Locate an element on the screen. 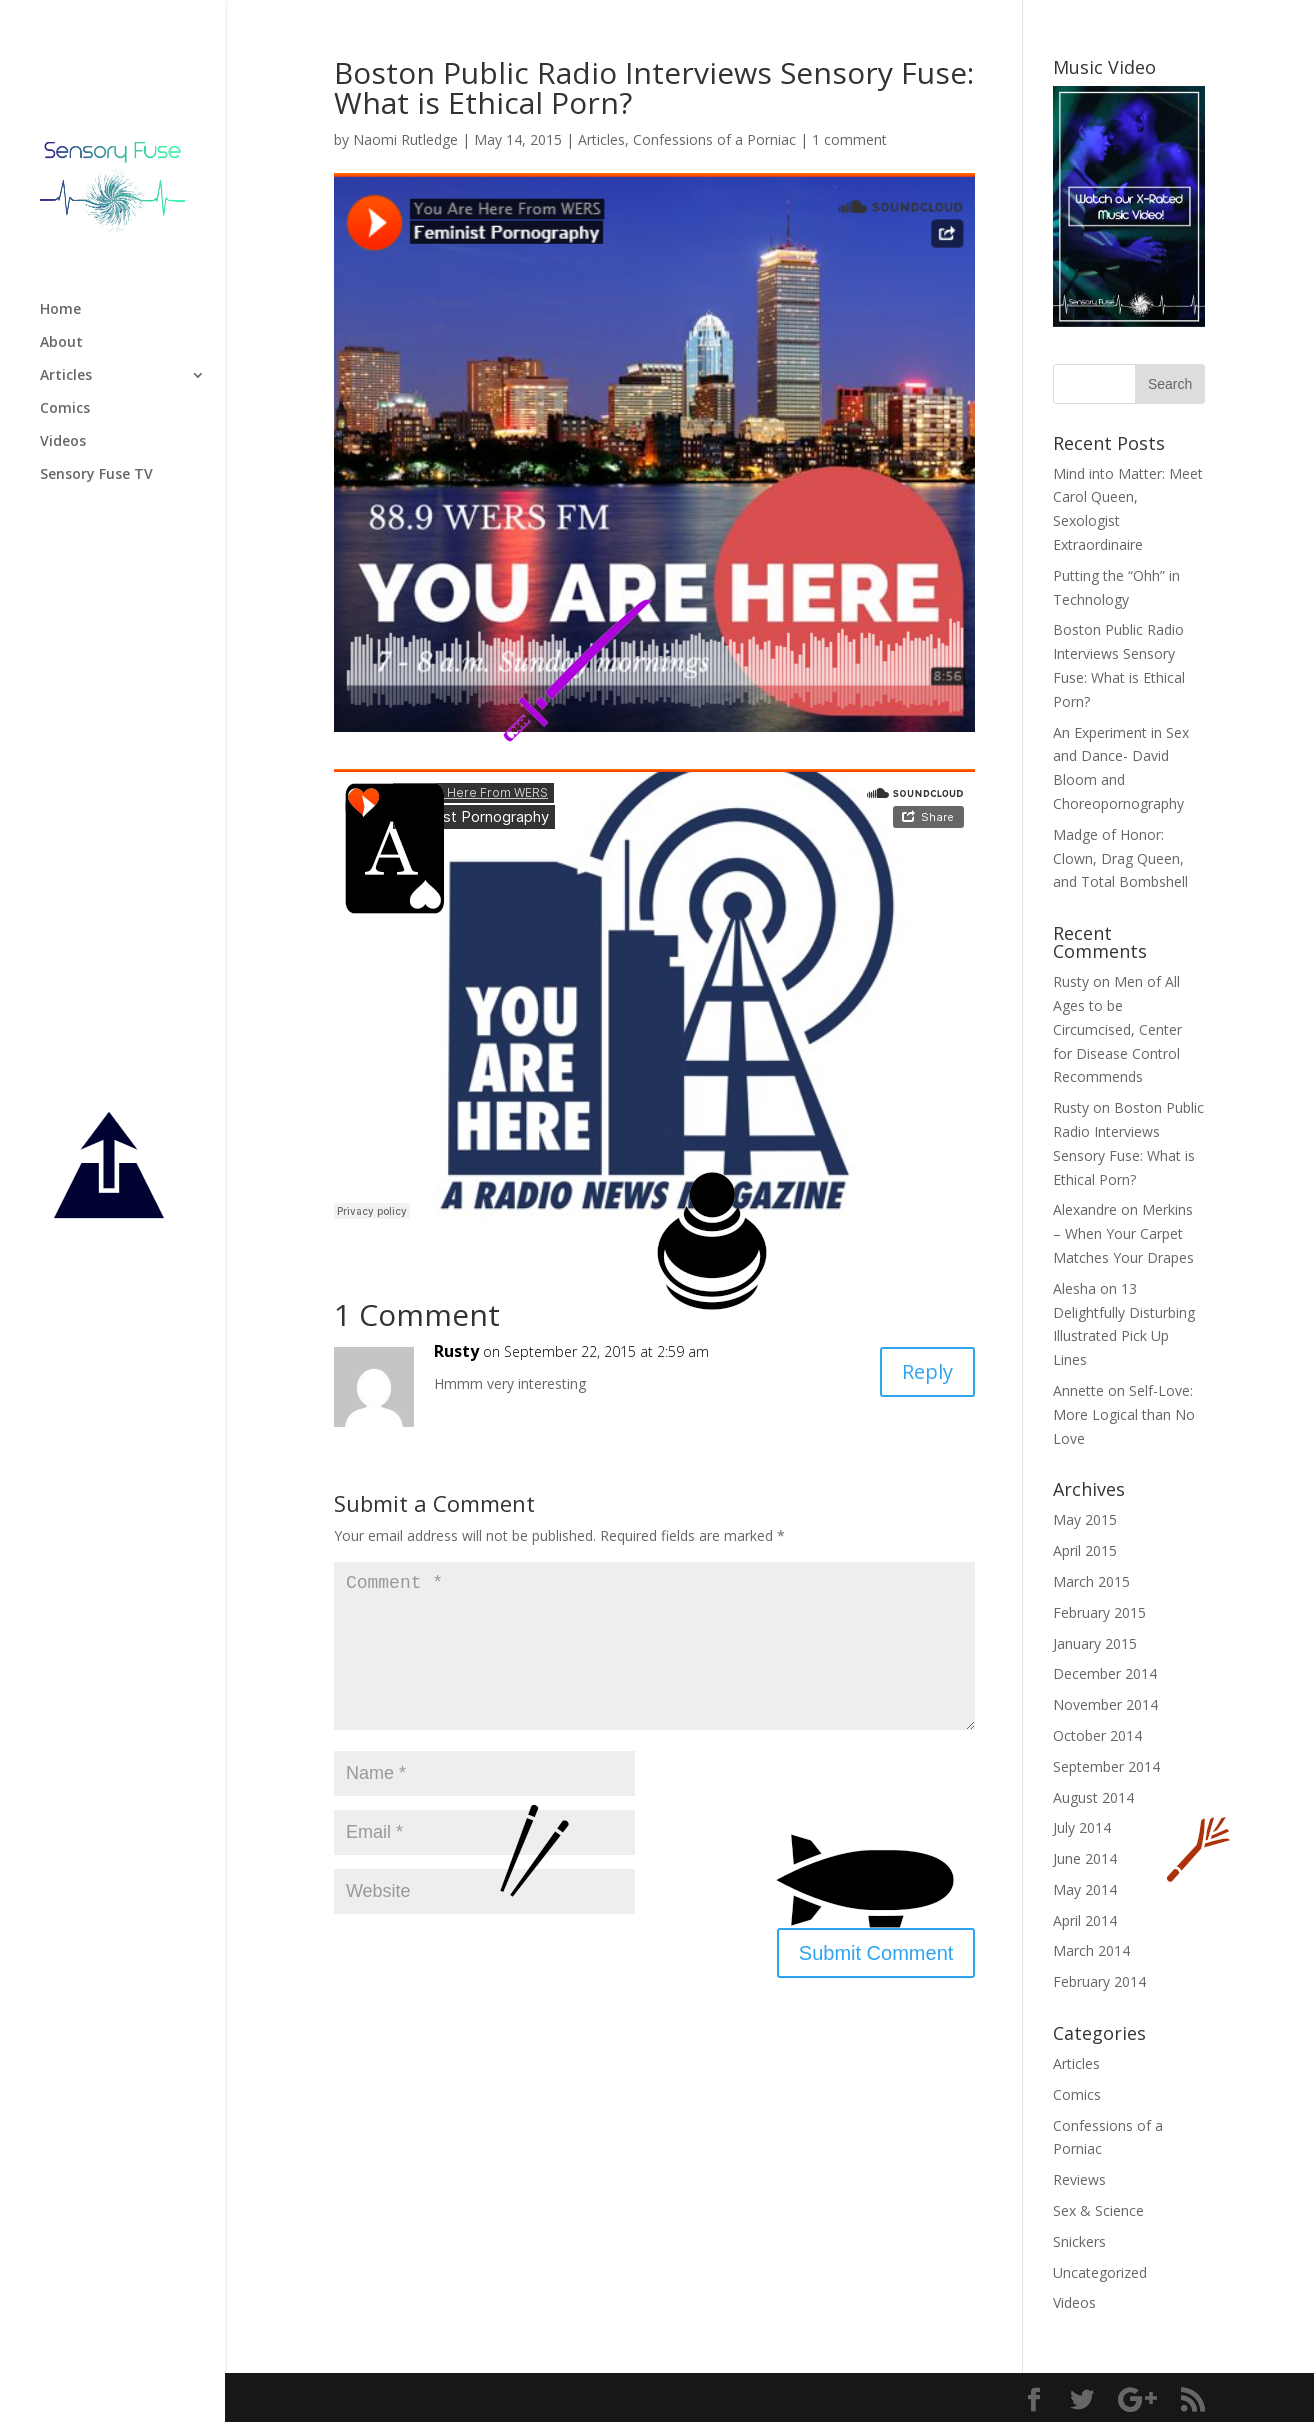 The height and width of the screenshot is (2422, 1314). browse asian cuisine or restaurants is located at coordinates (534, 1851).